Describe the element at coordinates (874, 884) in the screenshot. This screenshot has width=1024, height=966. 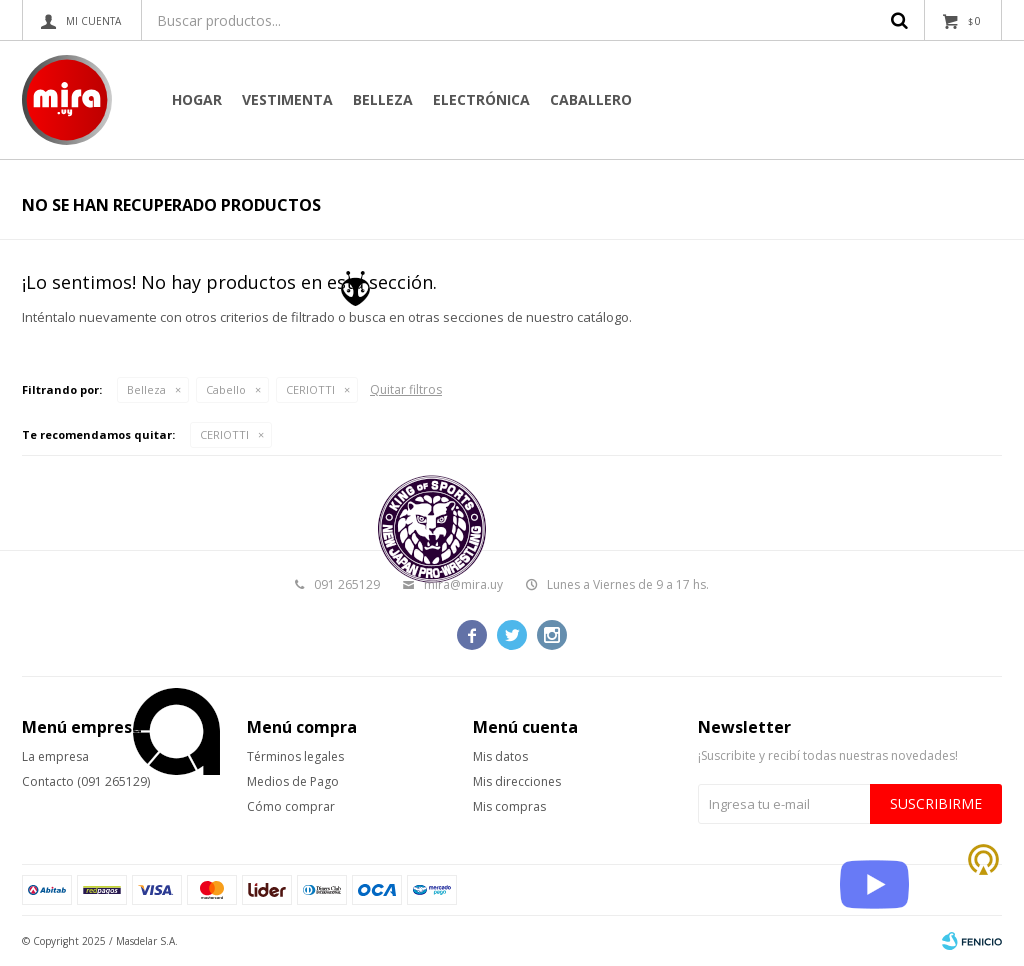
I see `open YouTube app` at that location.